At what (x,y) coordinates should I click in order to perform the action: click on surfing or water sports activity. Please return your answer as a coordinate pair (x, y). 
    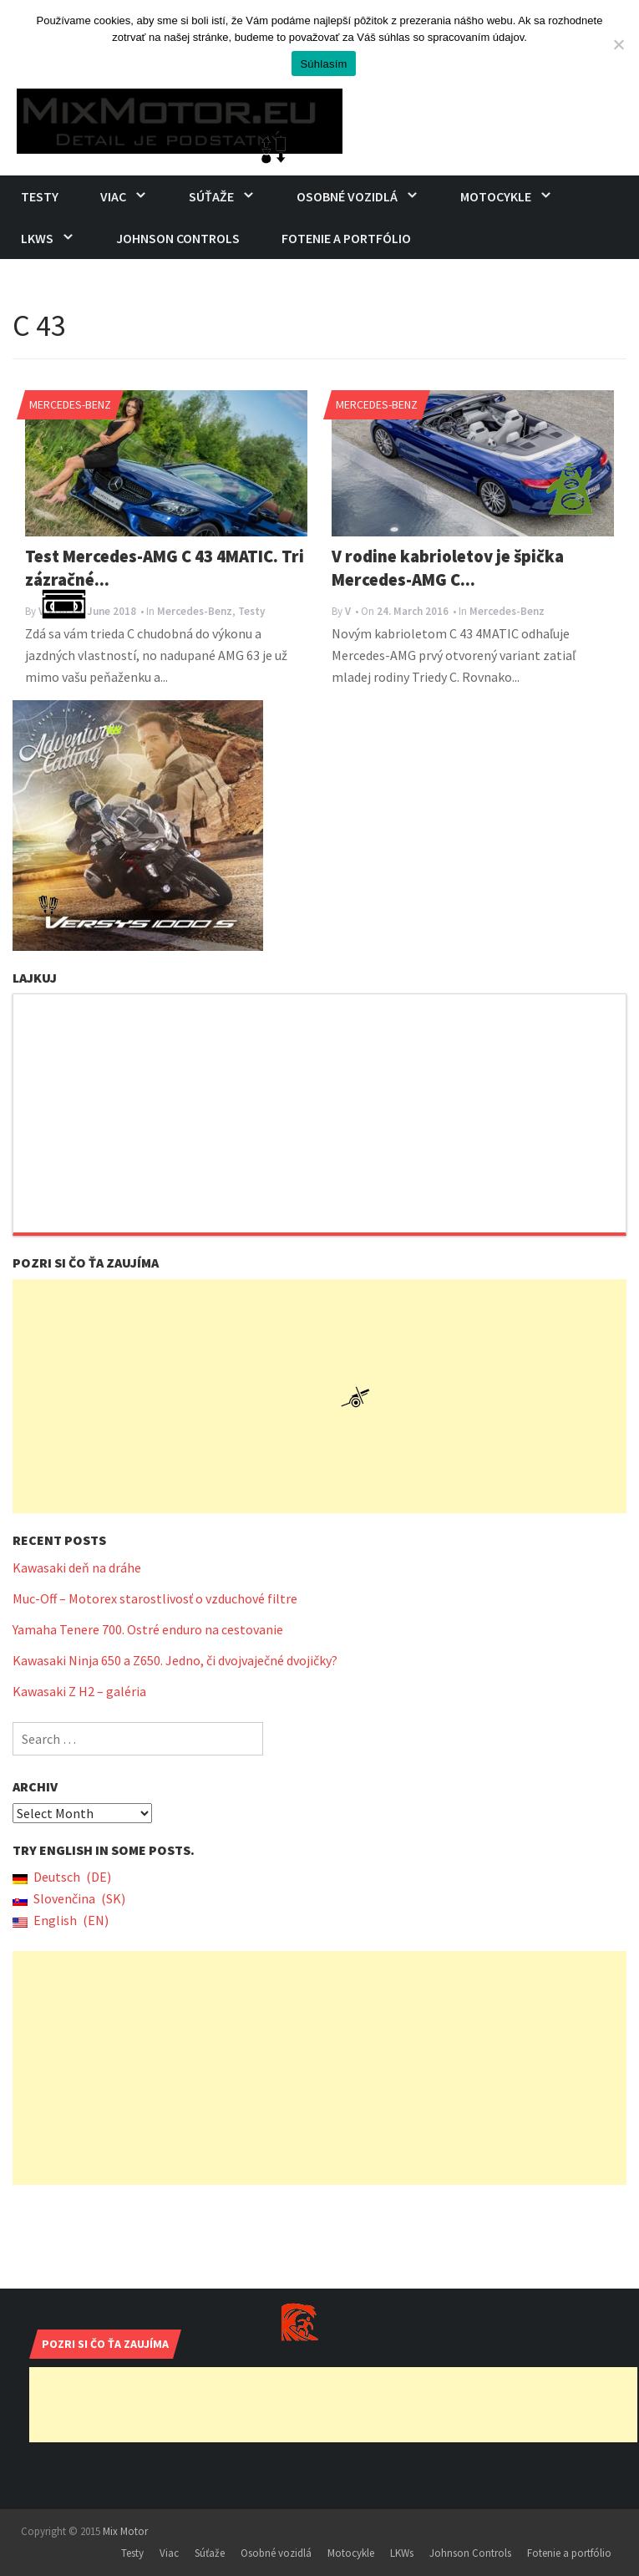
    Looking at the image, I should click on (300, 2322).